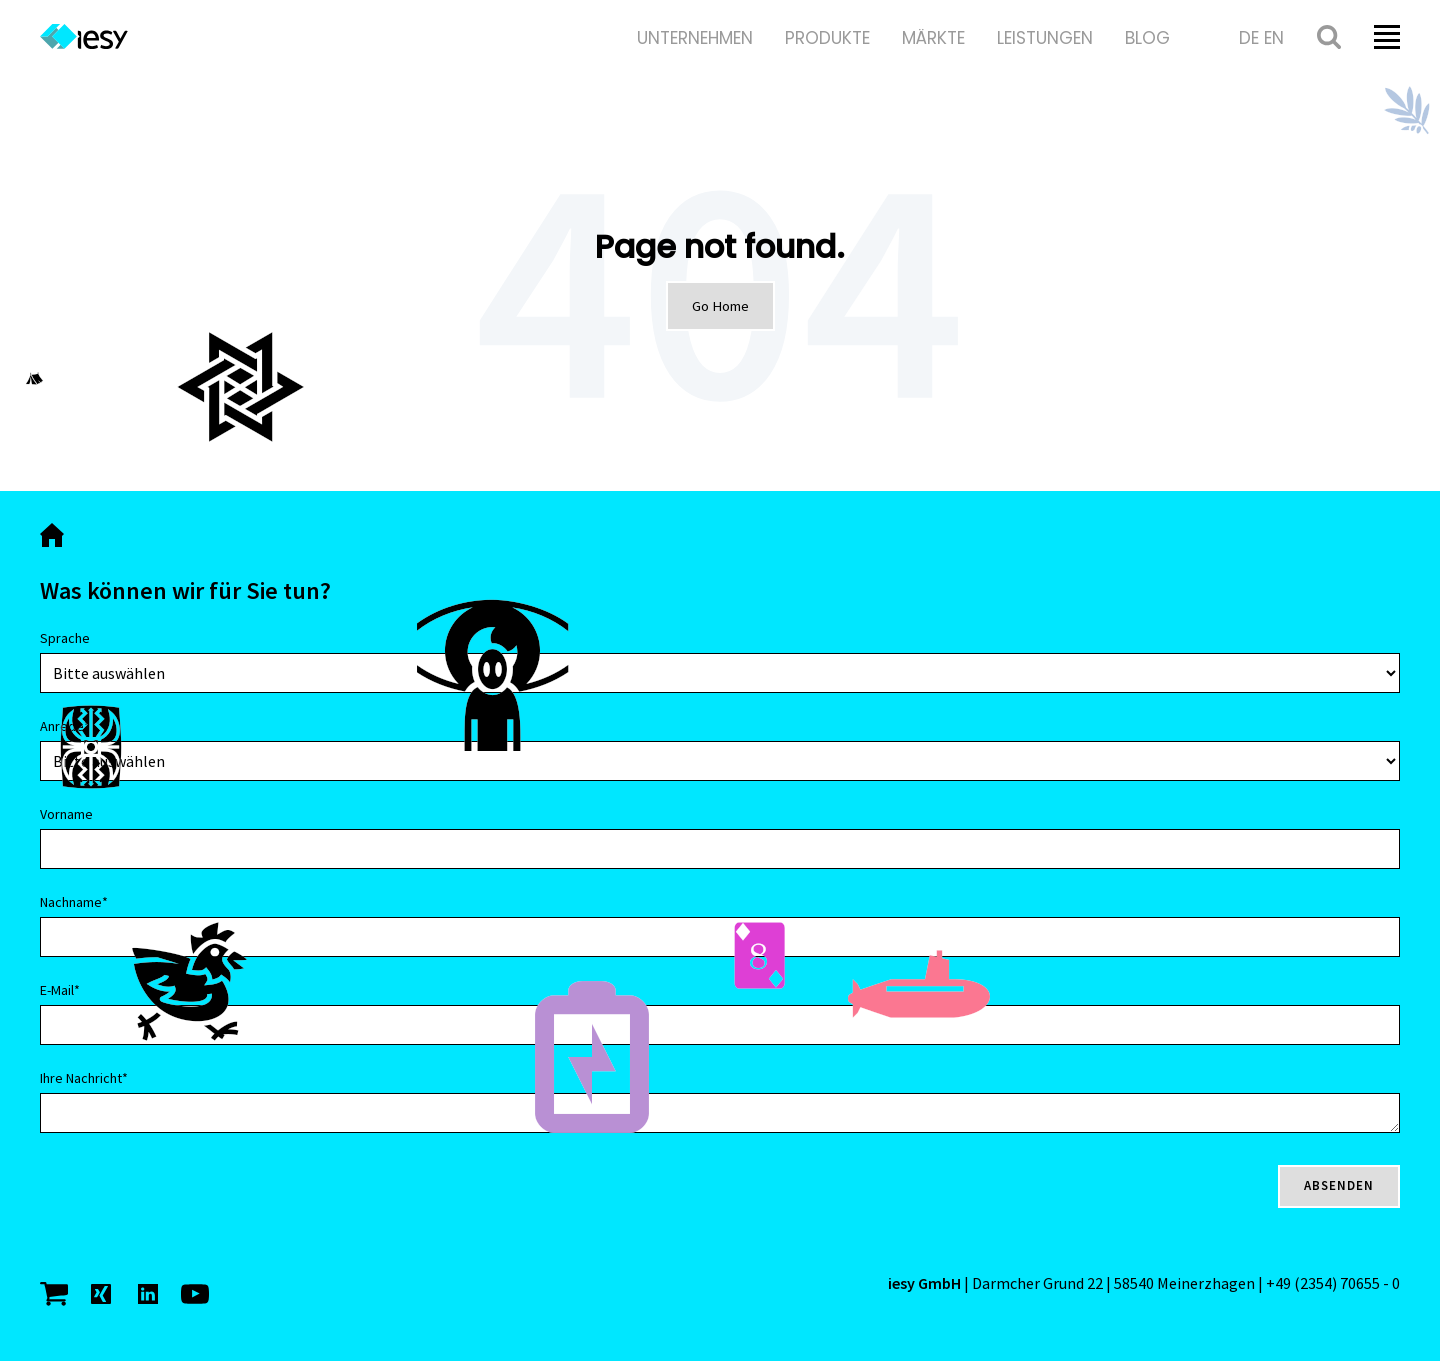  What do you see at coordinates (592, 1057) in the screenshot?
I see `view battery status or power level` at bounding box center [592, 1057].